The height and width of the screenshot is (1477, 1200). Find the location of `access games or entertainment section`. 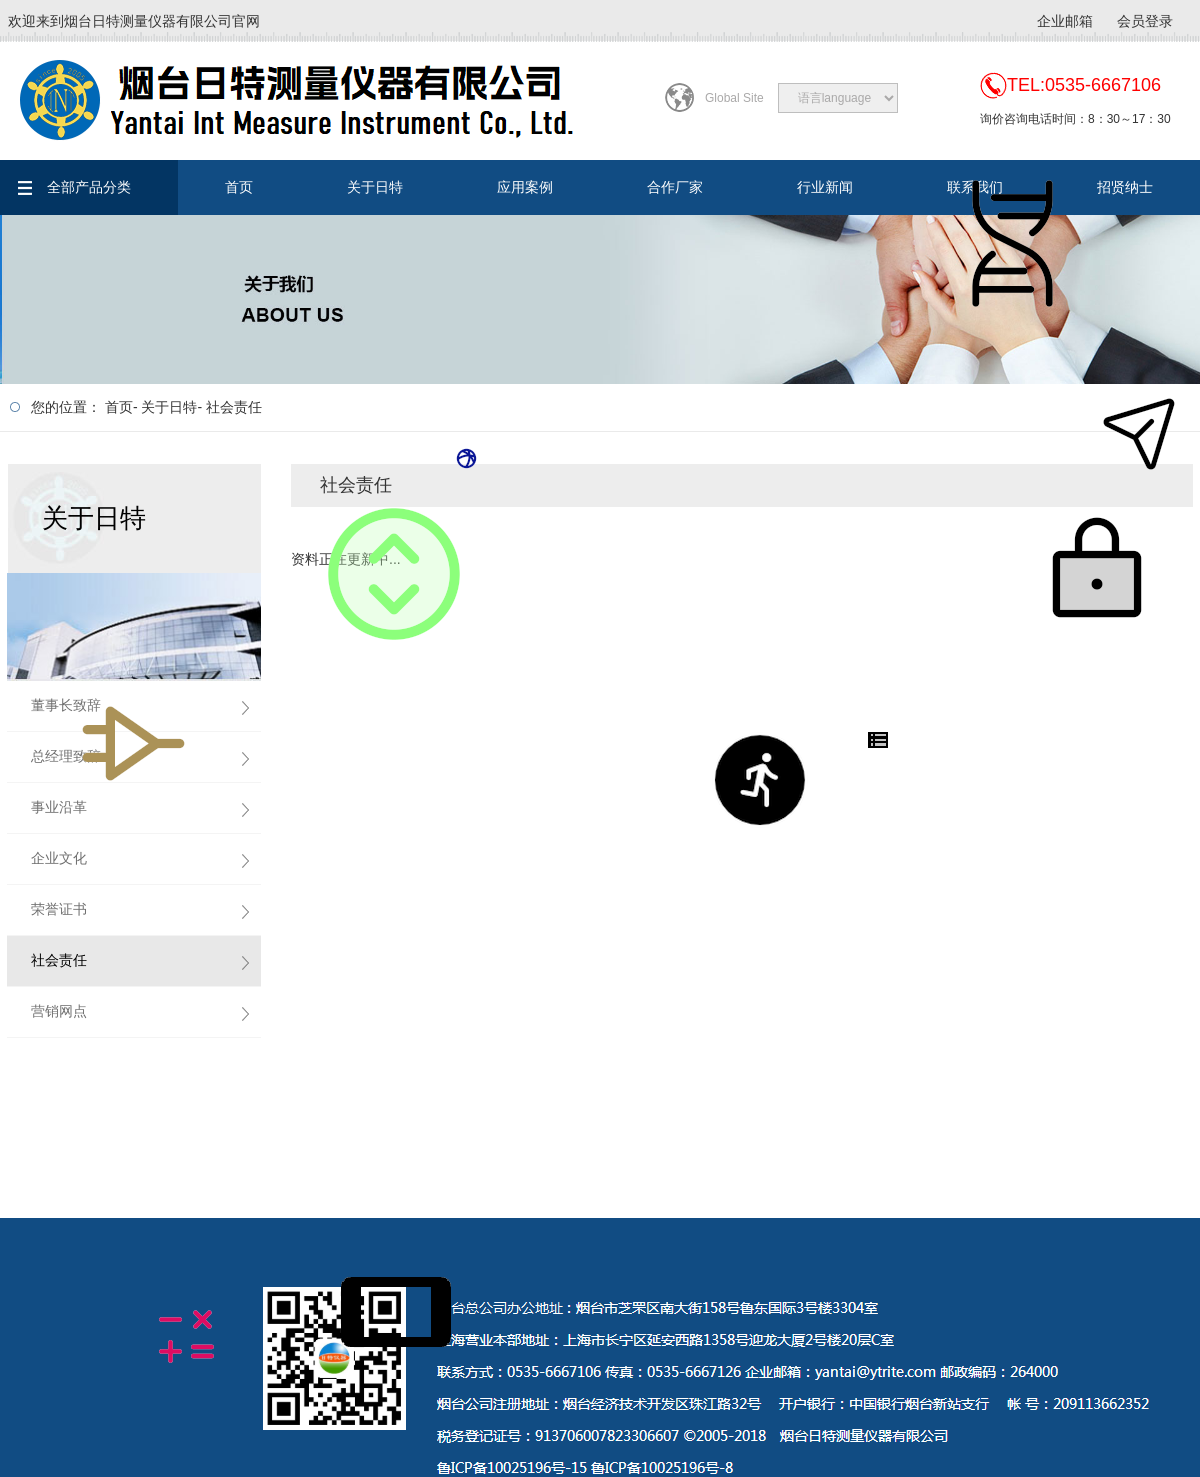

access games or entertainment section is located at coordinates (466, 458).